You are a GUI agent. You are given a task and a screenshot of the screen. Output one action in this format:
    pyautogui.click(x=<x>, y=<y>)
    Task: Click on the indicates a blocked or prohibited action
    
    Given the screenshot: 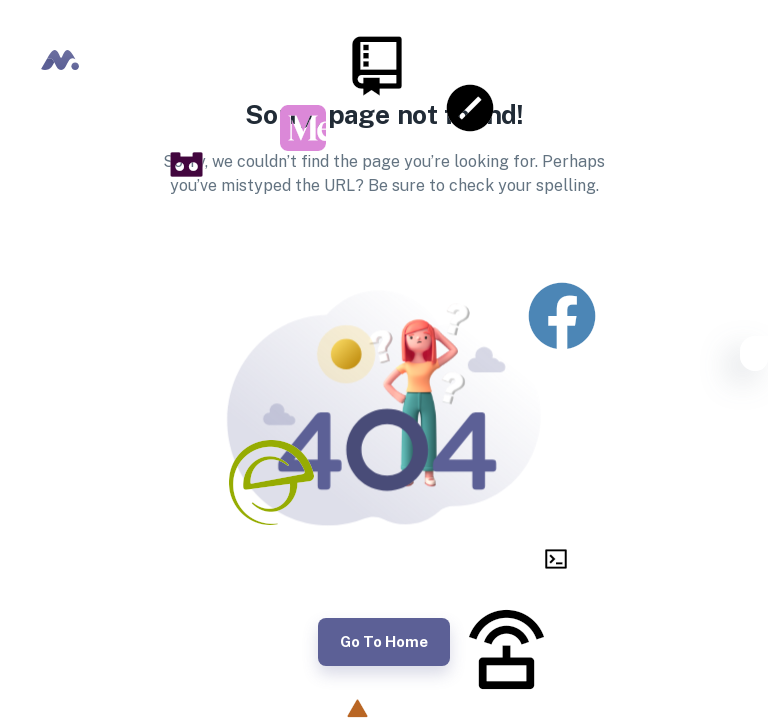 What is the action you would take?
    pyautogui.click(x=470, y=108)
    